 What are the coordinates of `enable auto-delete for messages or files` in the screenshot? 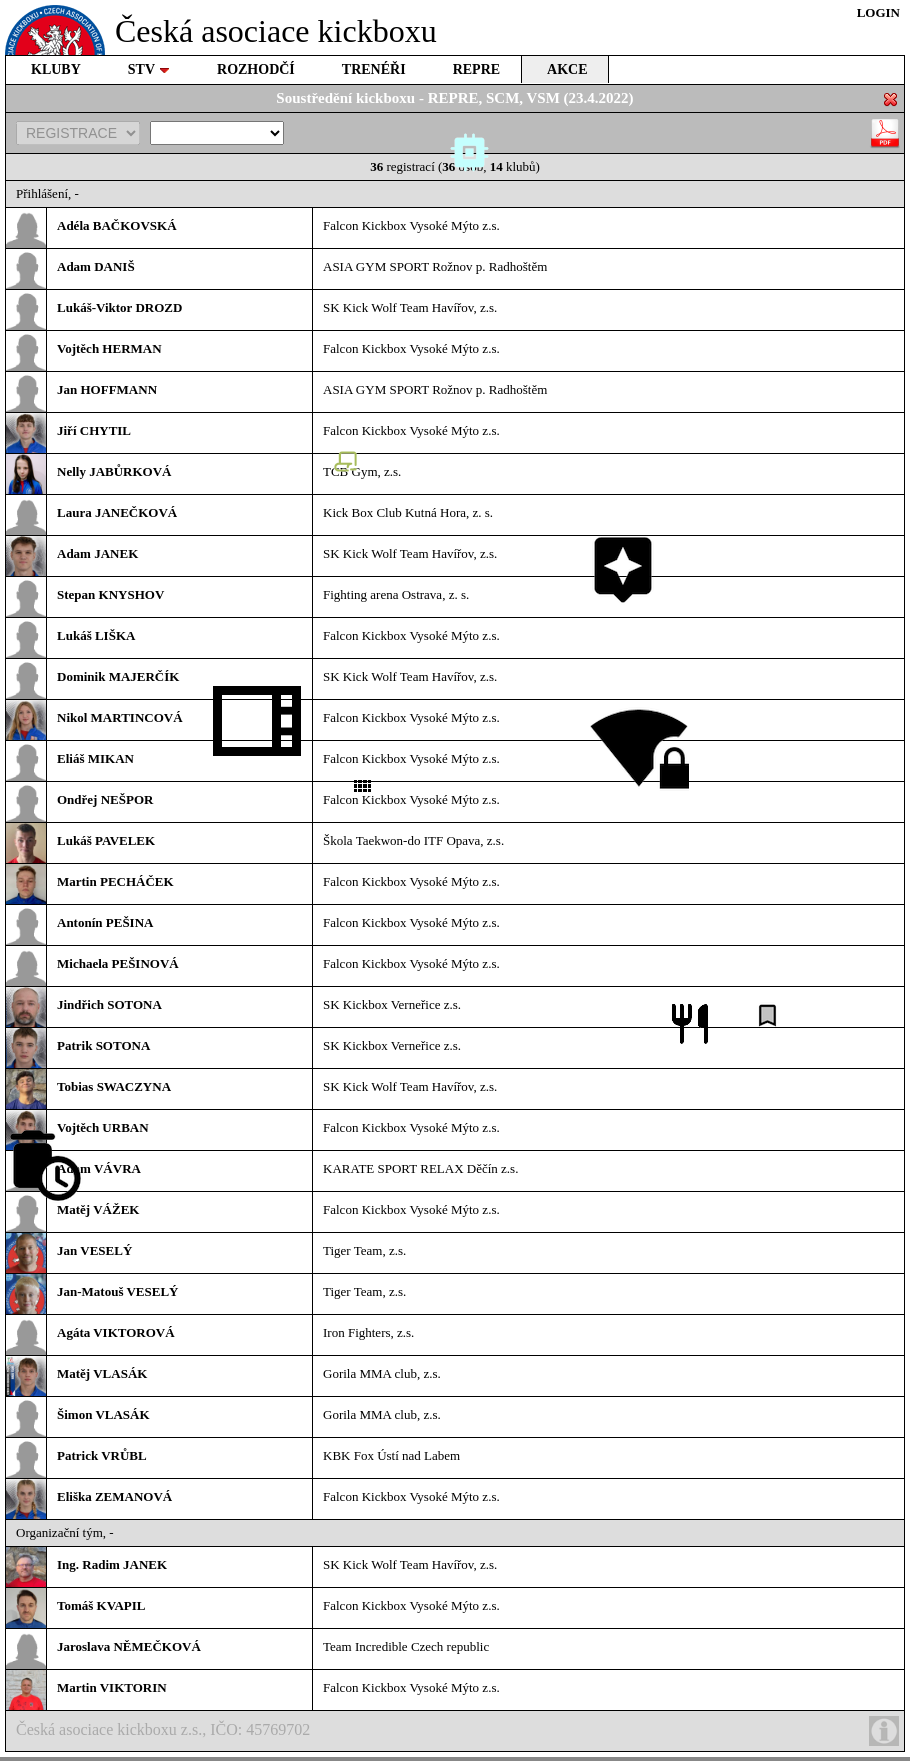 It's located at (45, 1165).